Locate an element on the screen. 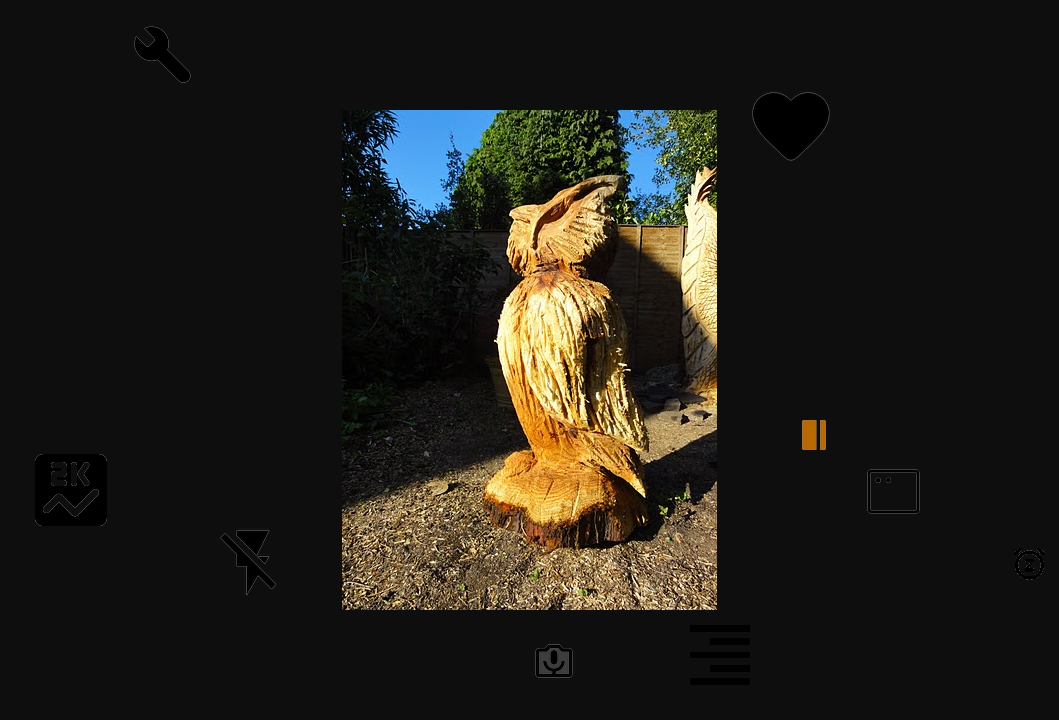  open your journal or diary is located at coordinates (814, 435).